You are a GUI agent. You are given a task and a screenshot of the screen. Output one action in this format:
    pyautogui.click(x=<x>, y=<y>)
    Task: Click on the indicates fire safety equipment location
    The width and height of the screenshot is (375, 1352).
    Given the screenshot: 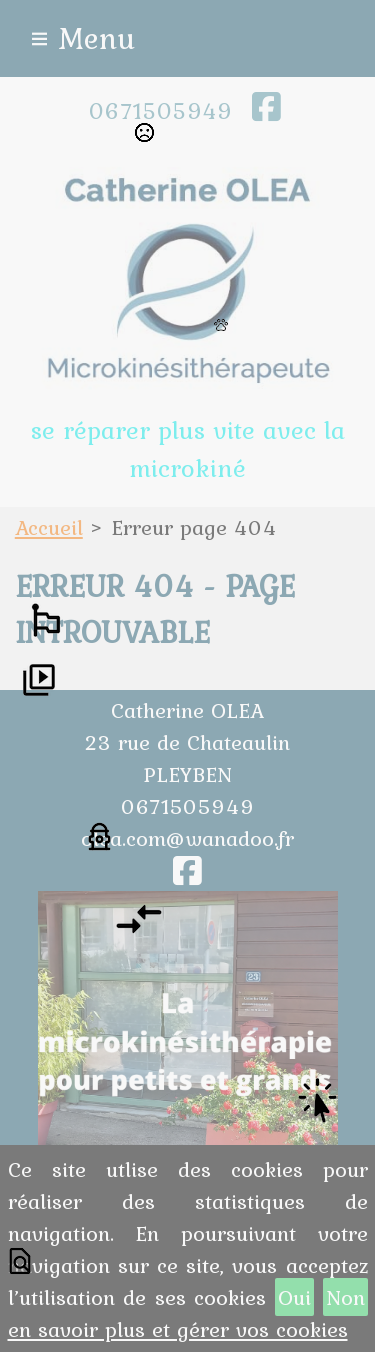 What is the action you would take?
    pyautogui.click(x=99, y=836)
    